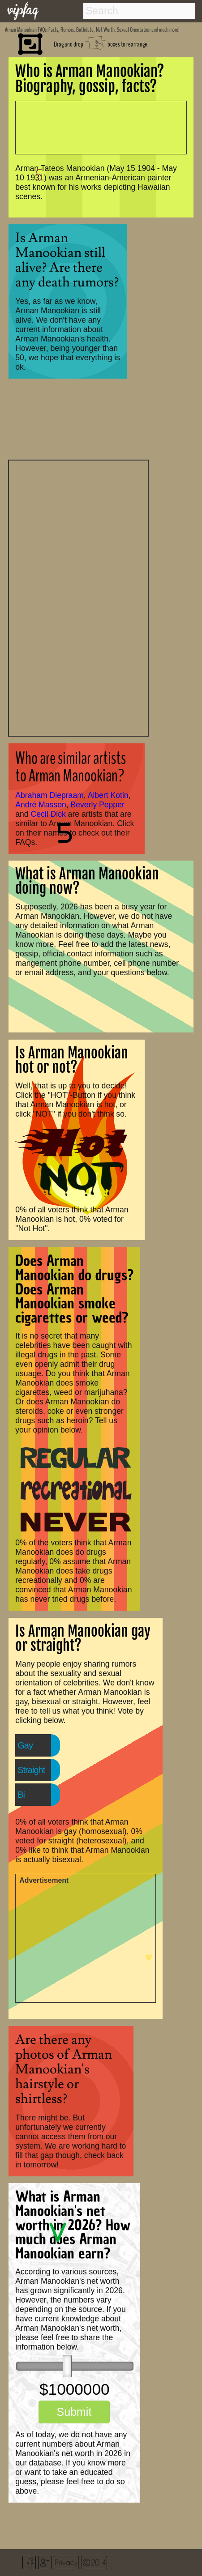 The width and height of the screenshot is (202, 2576). Describe the element at coordinates (30, 44) in the screenshot. I see `group selected objects together` at that location.